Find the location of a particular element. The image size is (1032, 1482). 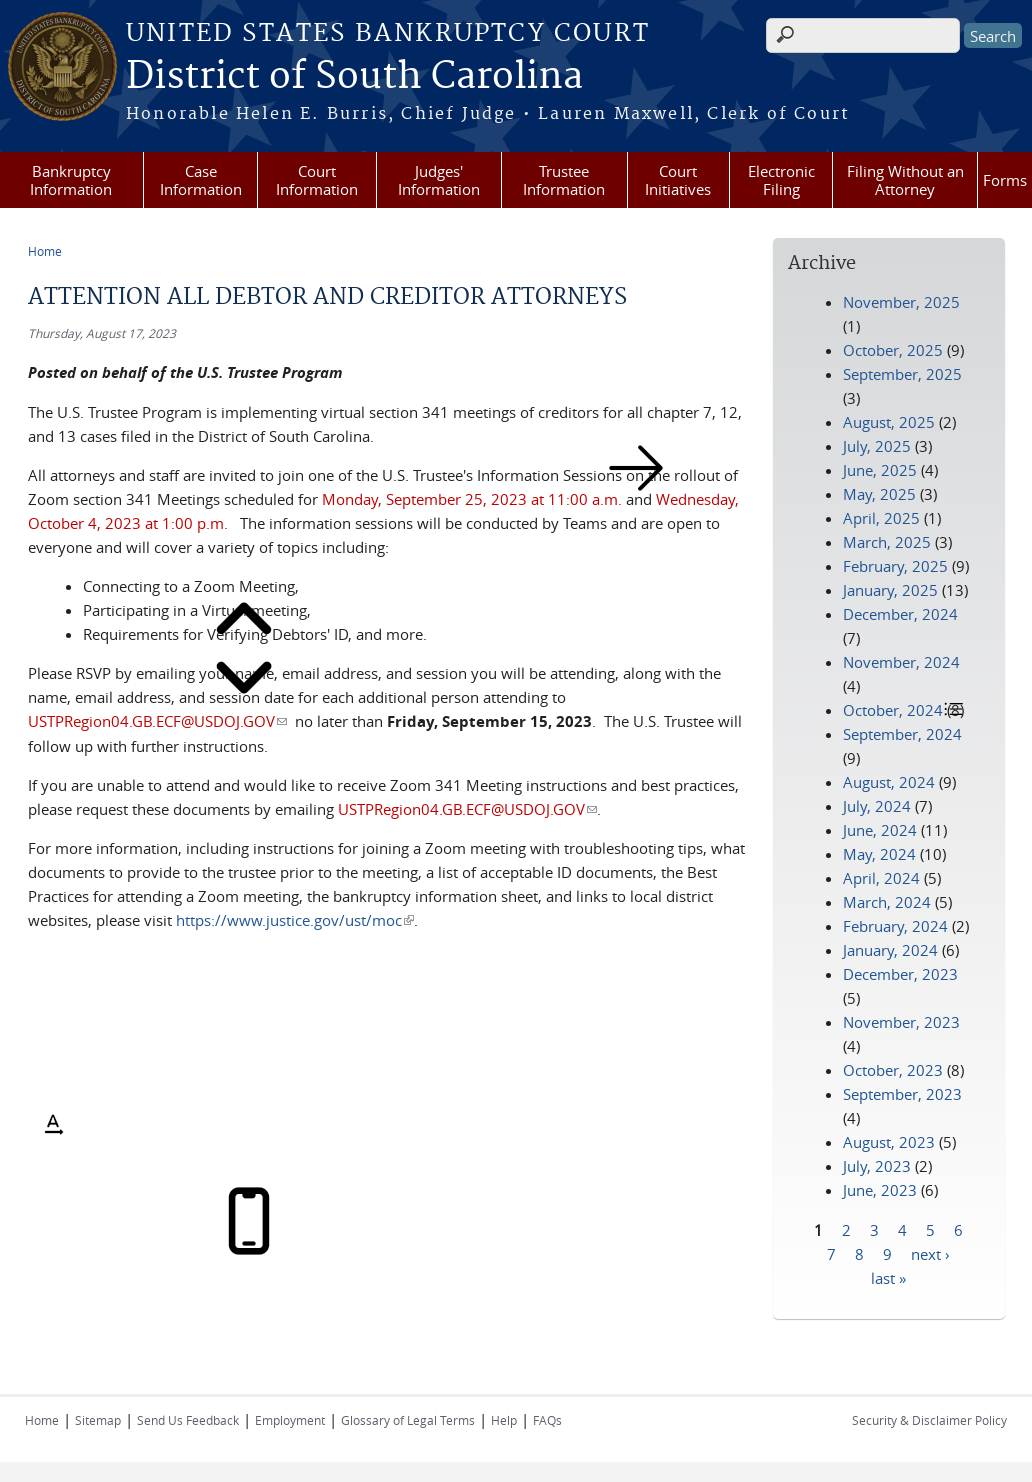

view items in a bulleted list format is located at coordinates (954, 709).